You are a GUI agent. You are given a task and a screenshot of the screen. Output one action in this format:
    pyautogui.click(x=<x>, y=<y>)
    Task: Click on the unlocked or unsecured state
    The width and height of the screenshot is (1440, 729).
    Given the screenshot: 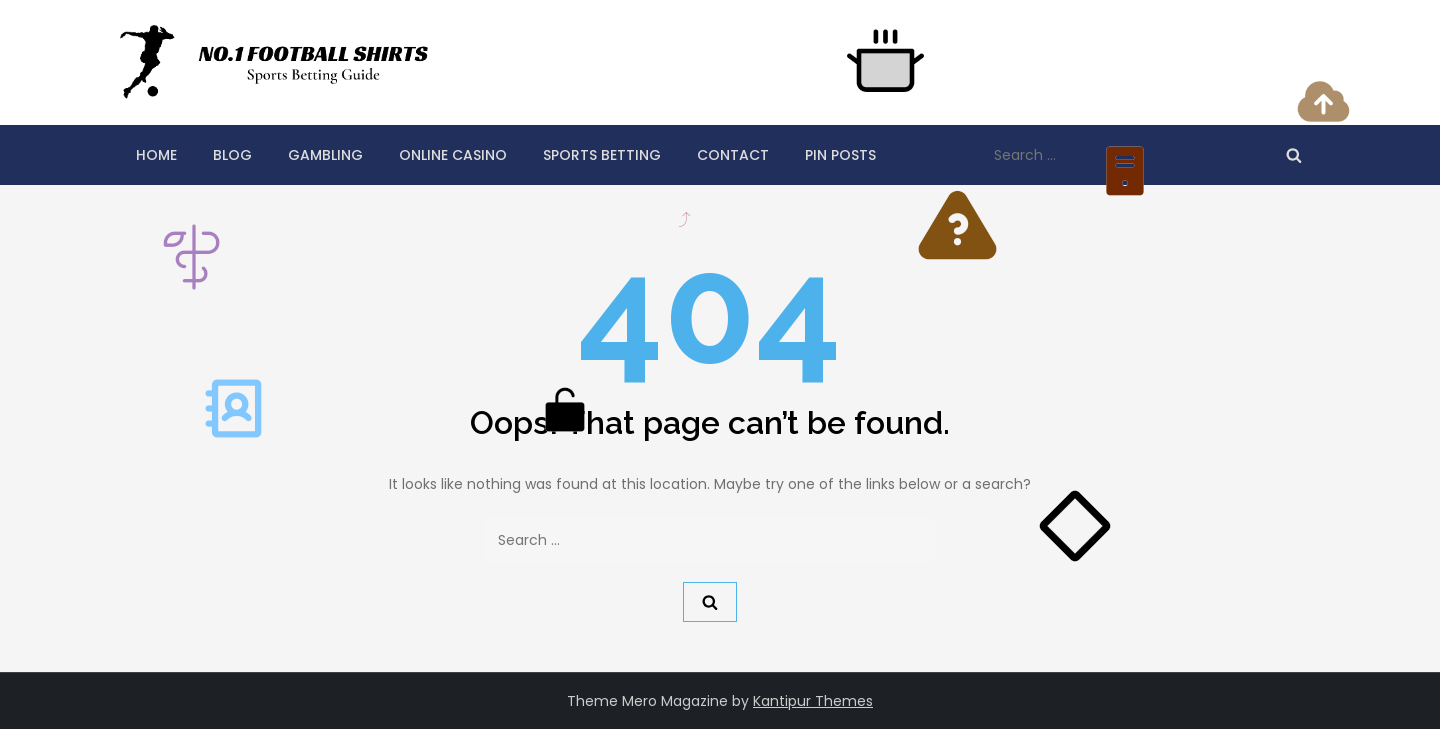 What is the action you would take?
    pyautogui.click(x=565, y=412)
    